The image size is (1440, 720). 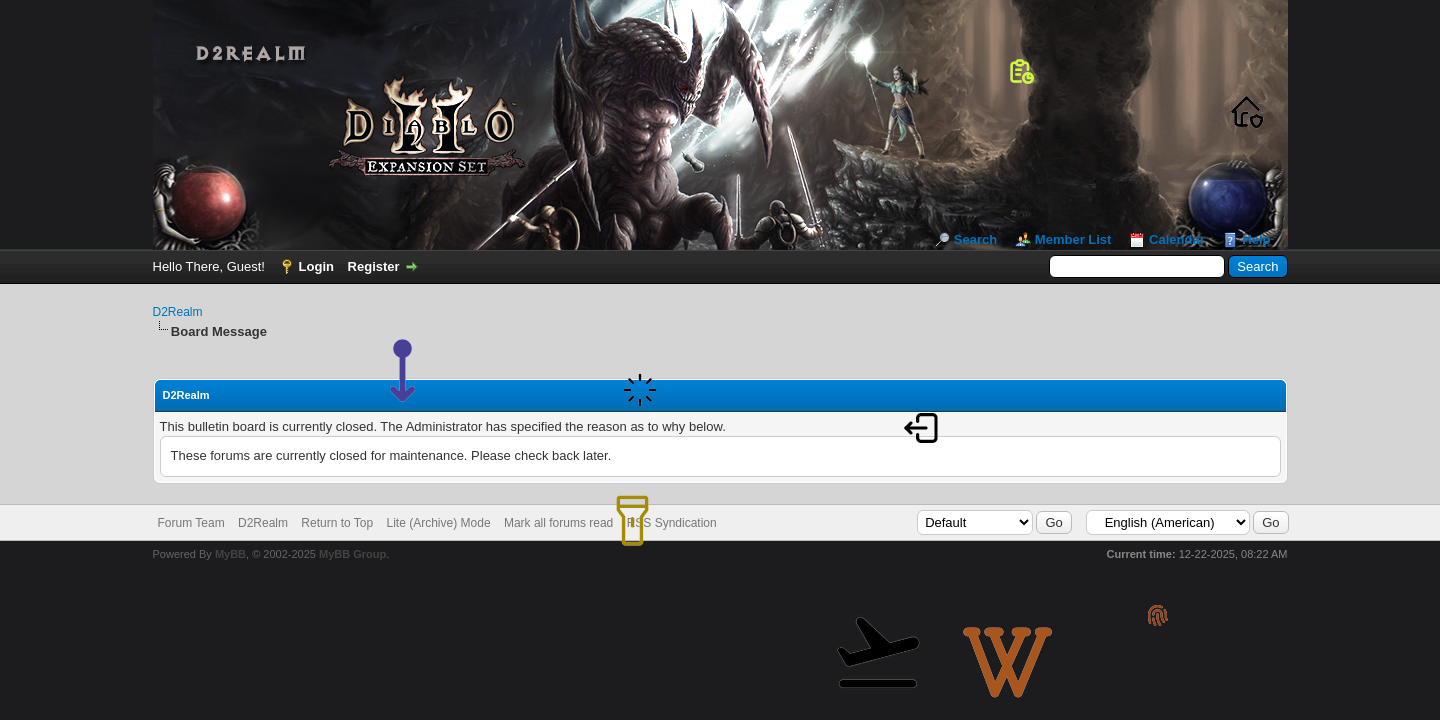 I want to click on open Wikipedia article, so click(x=1005, y=661).